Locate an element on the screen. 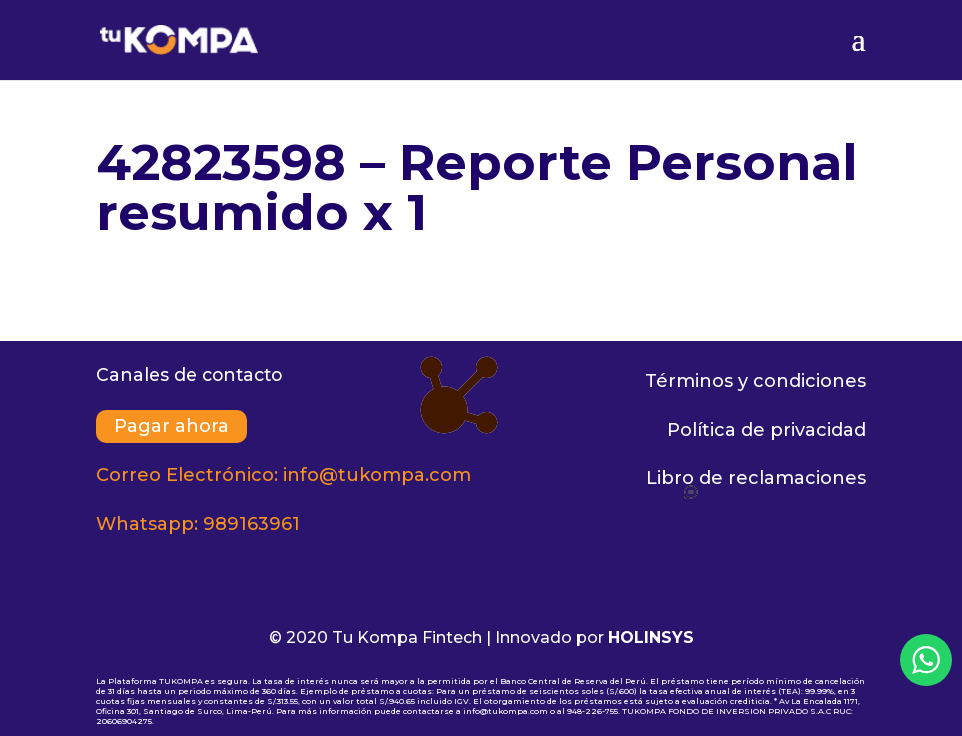 This screenshot has width=962, height=736. open chat or messaging is located at coordinates (691, 492).